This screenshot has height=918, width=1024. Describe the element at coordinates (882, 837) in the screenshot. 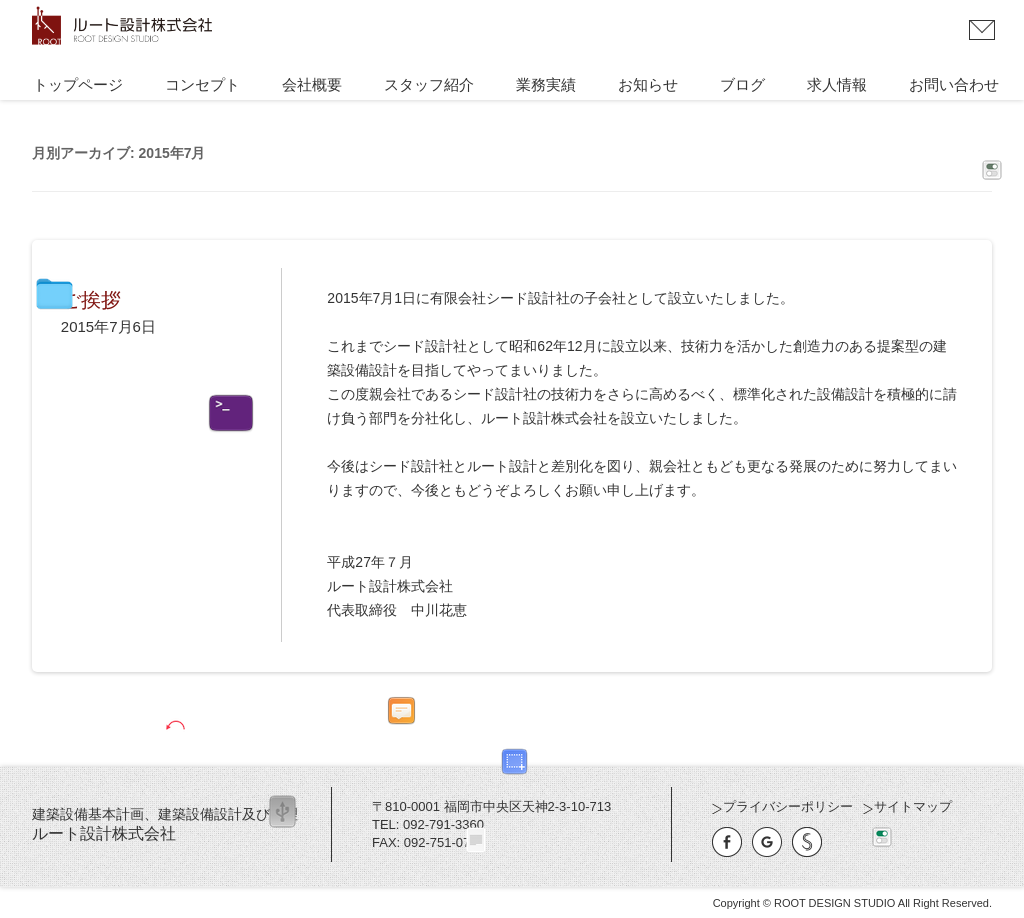

I see `open gnome tweaks to customize desktop settings` at that location.